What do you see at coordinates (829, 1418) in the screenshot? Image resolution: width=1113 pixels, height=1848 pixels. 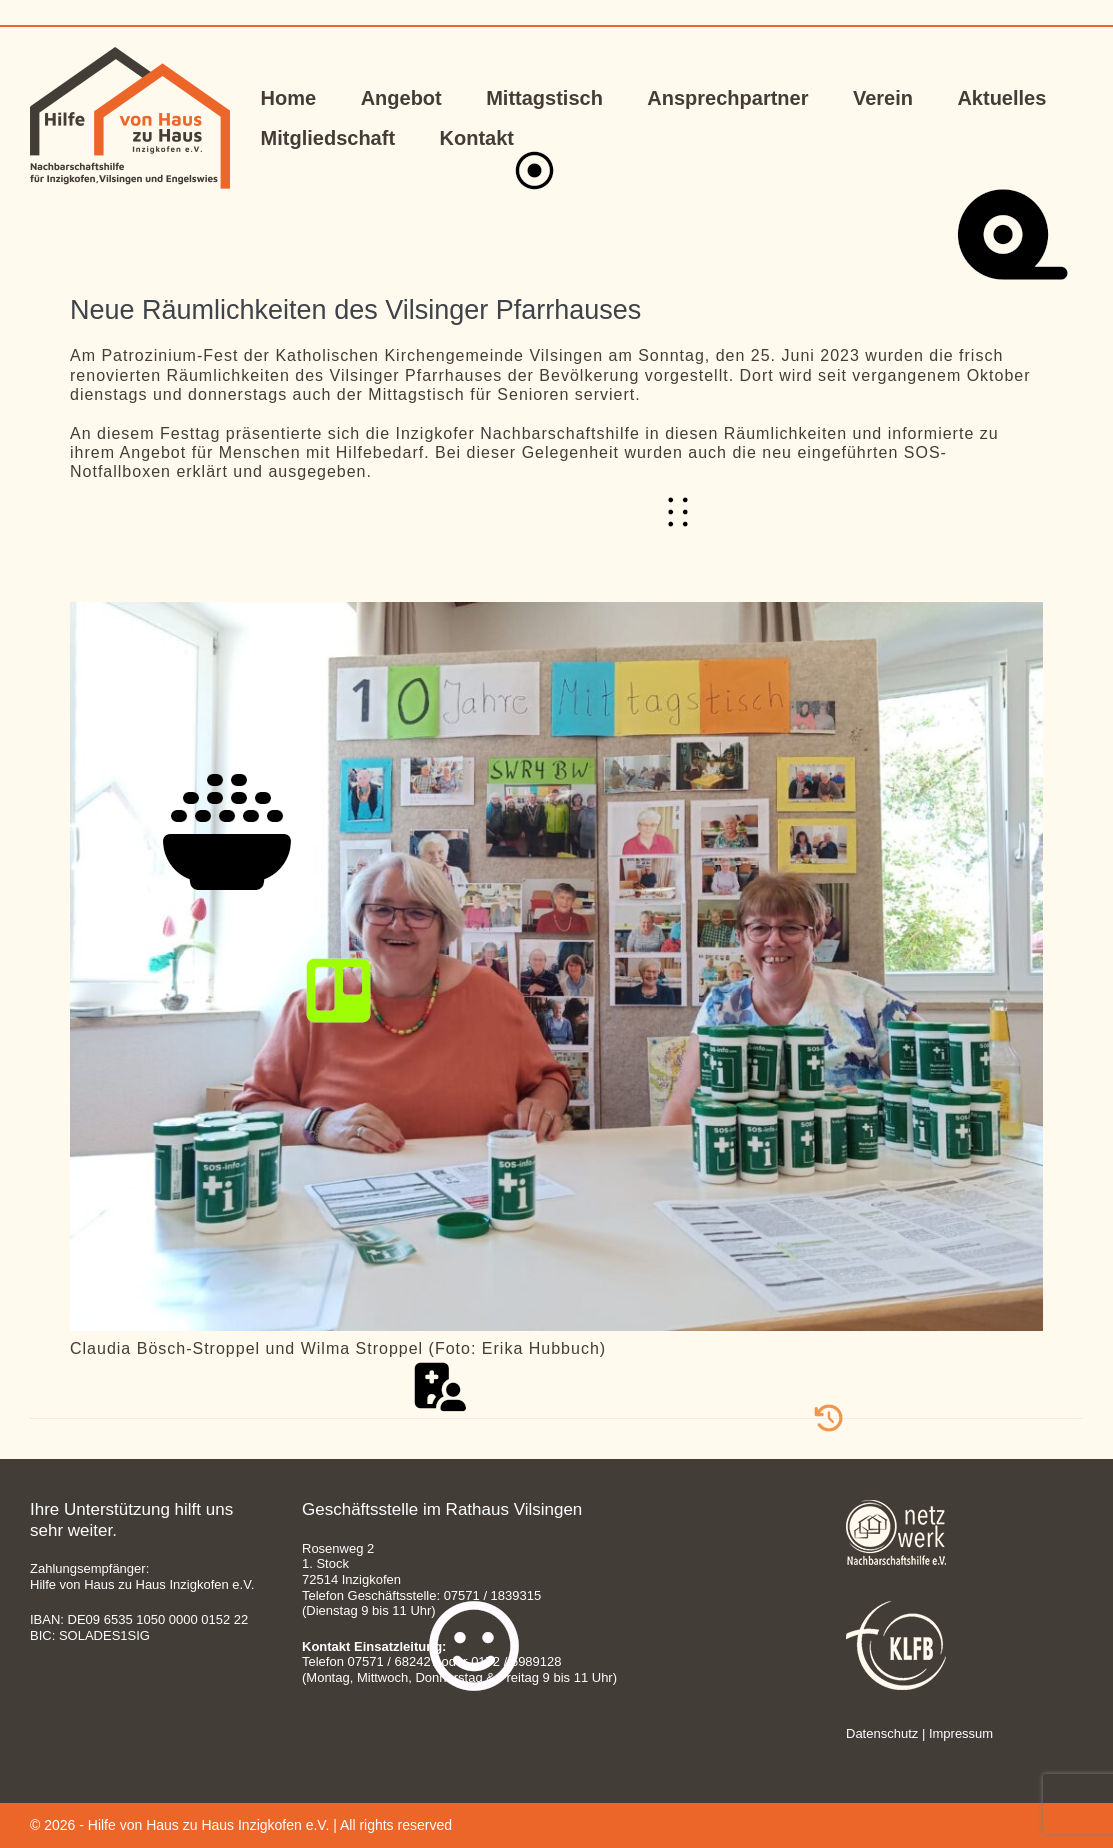 I see `view history or recent activity` at bounding box center [829, 1418].